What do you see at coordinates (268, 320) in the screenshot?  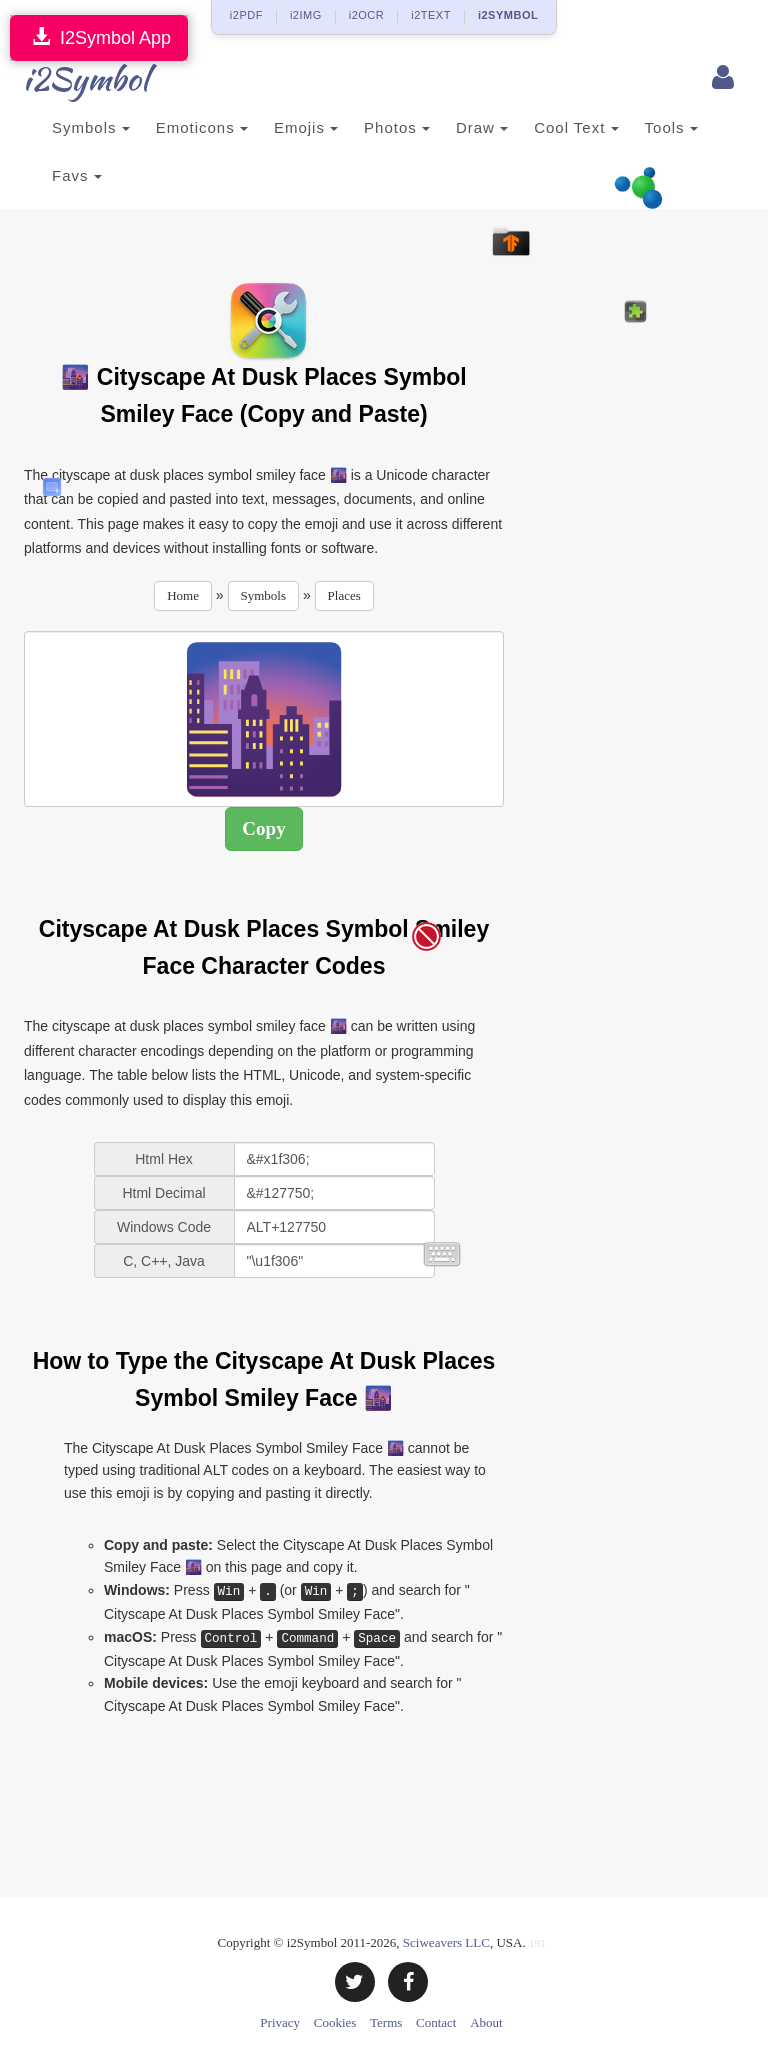 I see `open ColorSync Utility to manage color profiles` at bounding box center [268, 320].